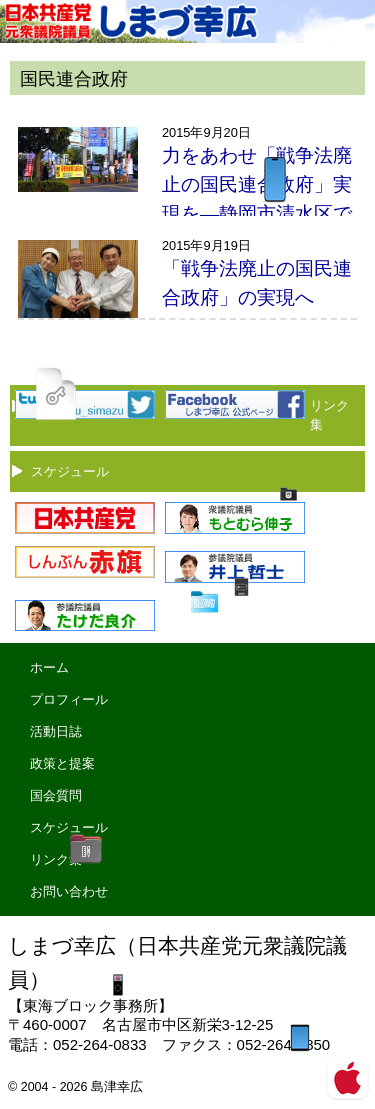  What do you see at coordinates (204, 602) in the screenshot?
I see `folder containing Blizzard games or files` at bounding box center [204, 602].